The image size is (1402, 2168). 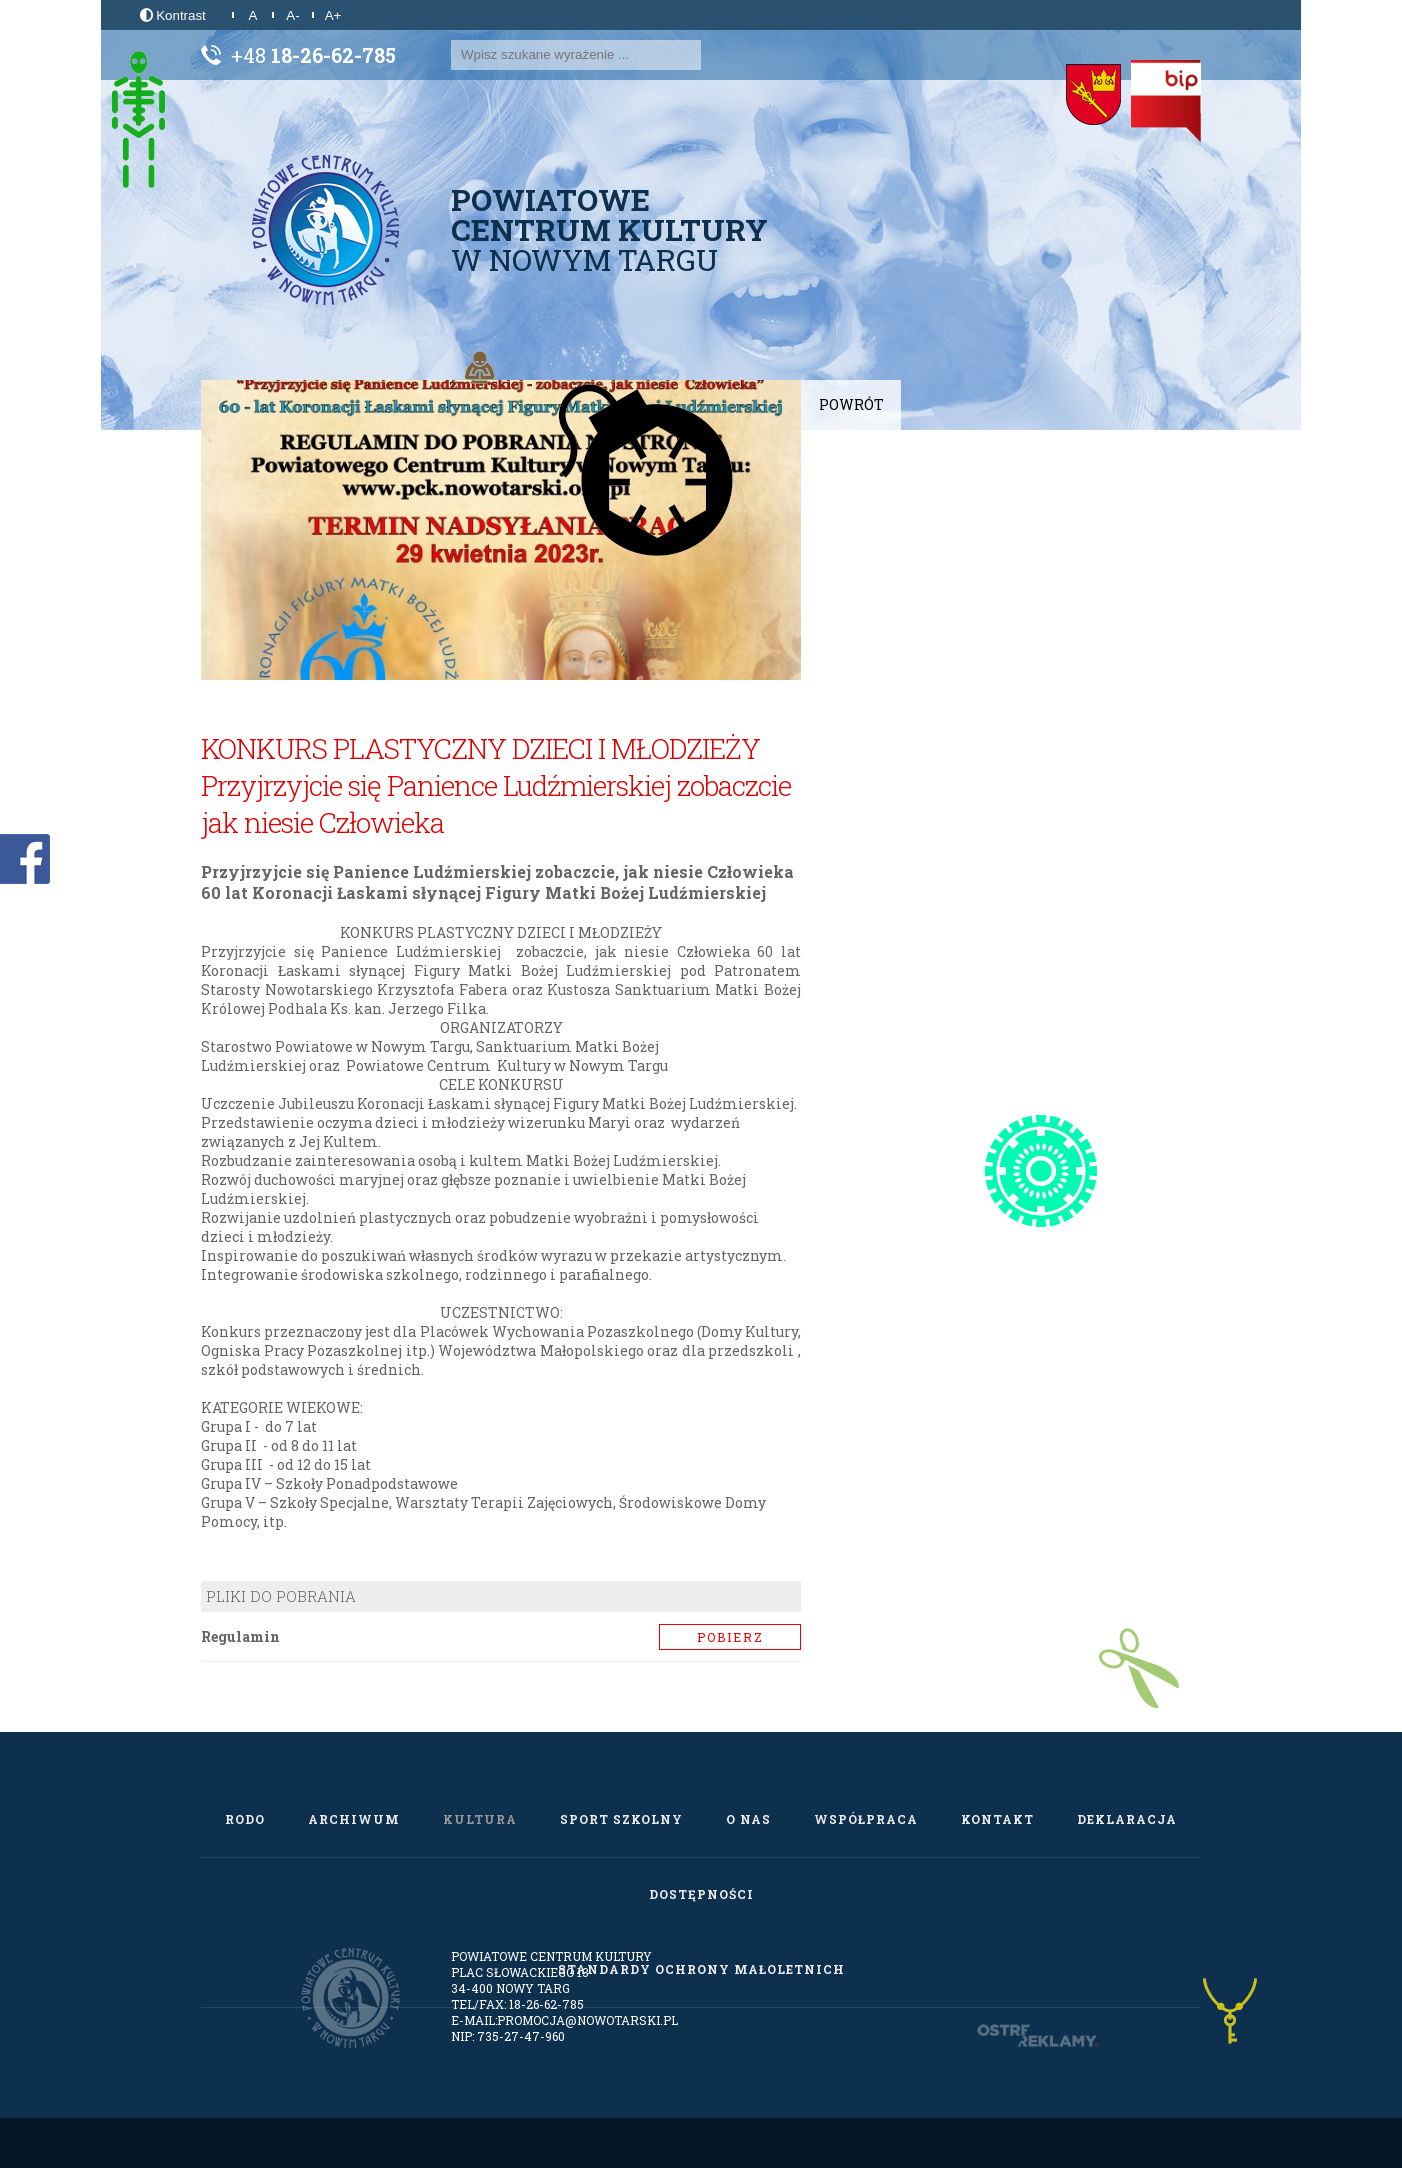 What do you see at coordinates (138, 119) in the screenshot?
I see `indicates a skeleton or bone-related game element` at bounding box center [138, 119].